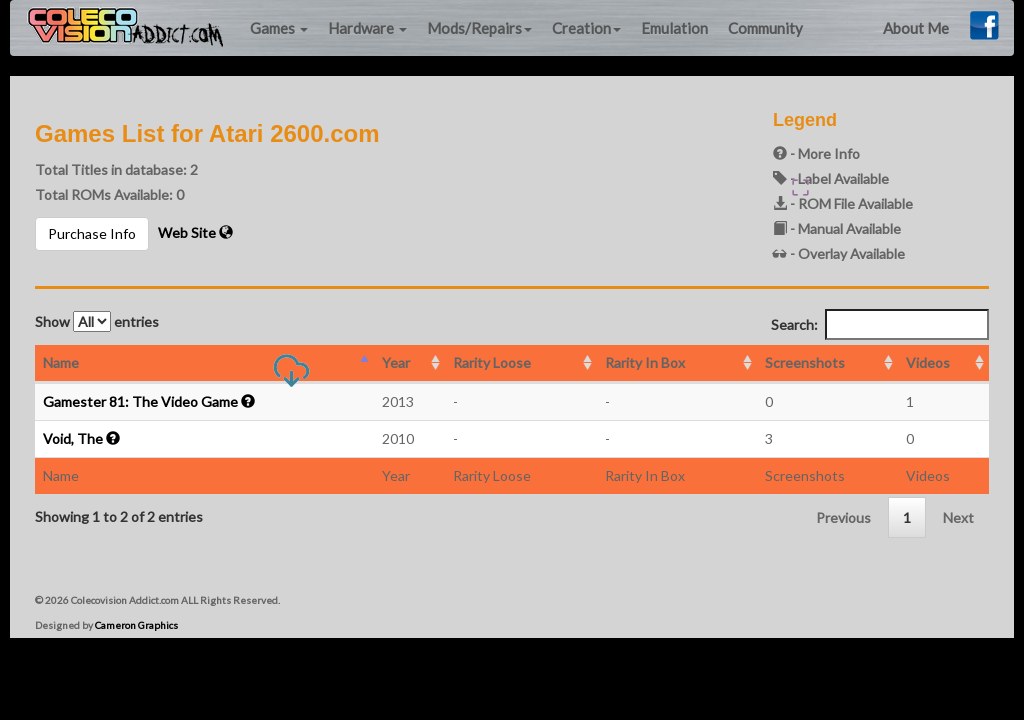 The height and width of the screenshot is (720, 1024). What do you see at coordinates (800, 187) in the screenshot?
I see `enter fullscreen mode` at bounding box center [800, 187].